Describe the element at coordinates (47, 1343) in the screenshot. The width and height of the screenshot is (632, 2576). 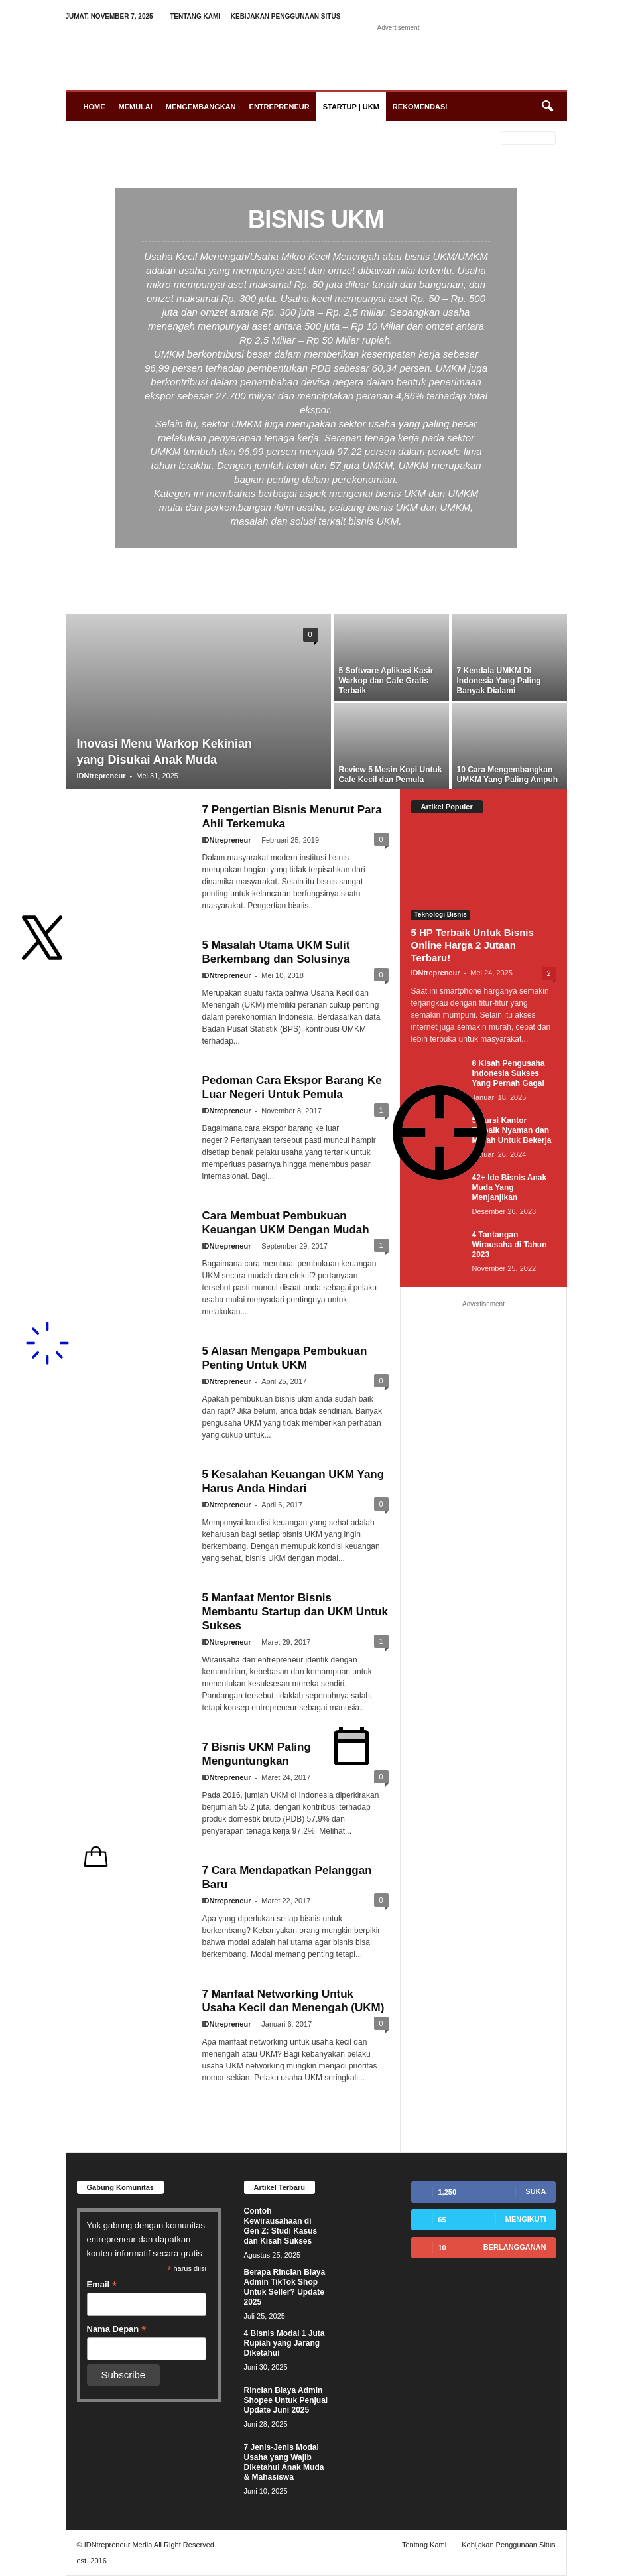
I see `indicates content is loading` at that location.